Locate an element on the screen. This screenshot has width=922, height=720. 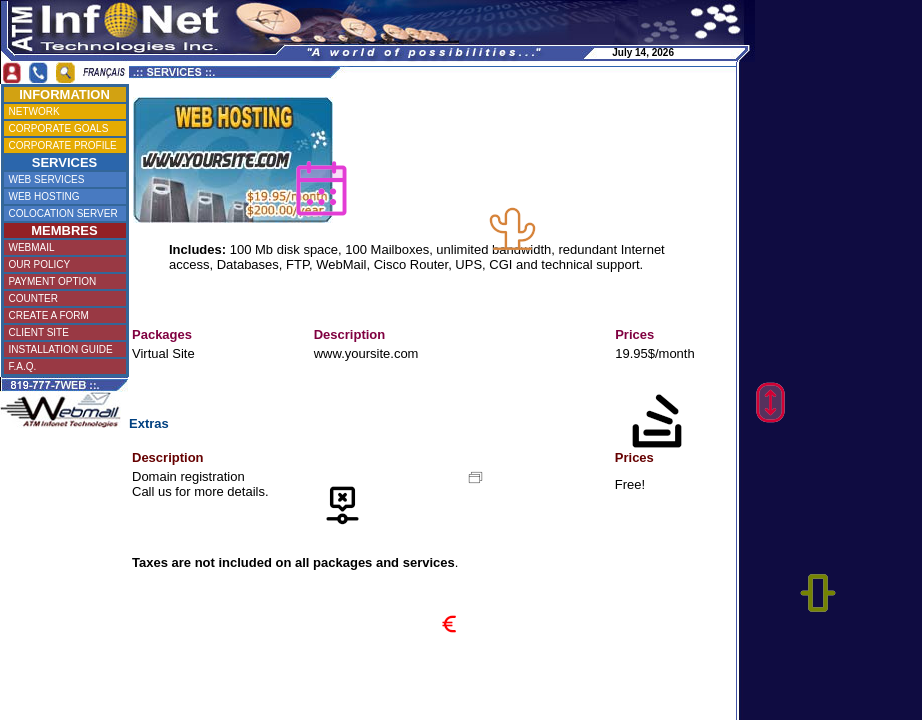
center align object vertically is located at coordinates (818, 593).